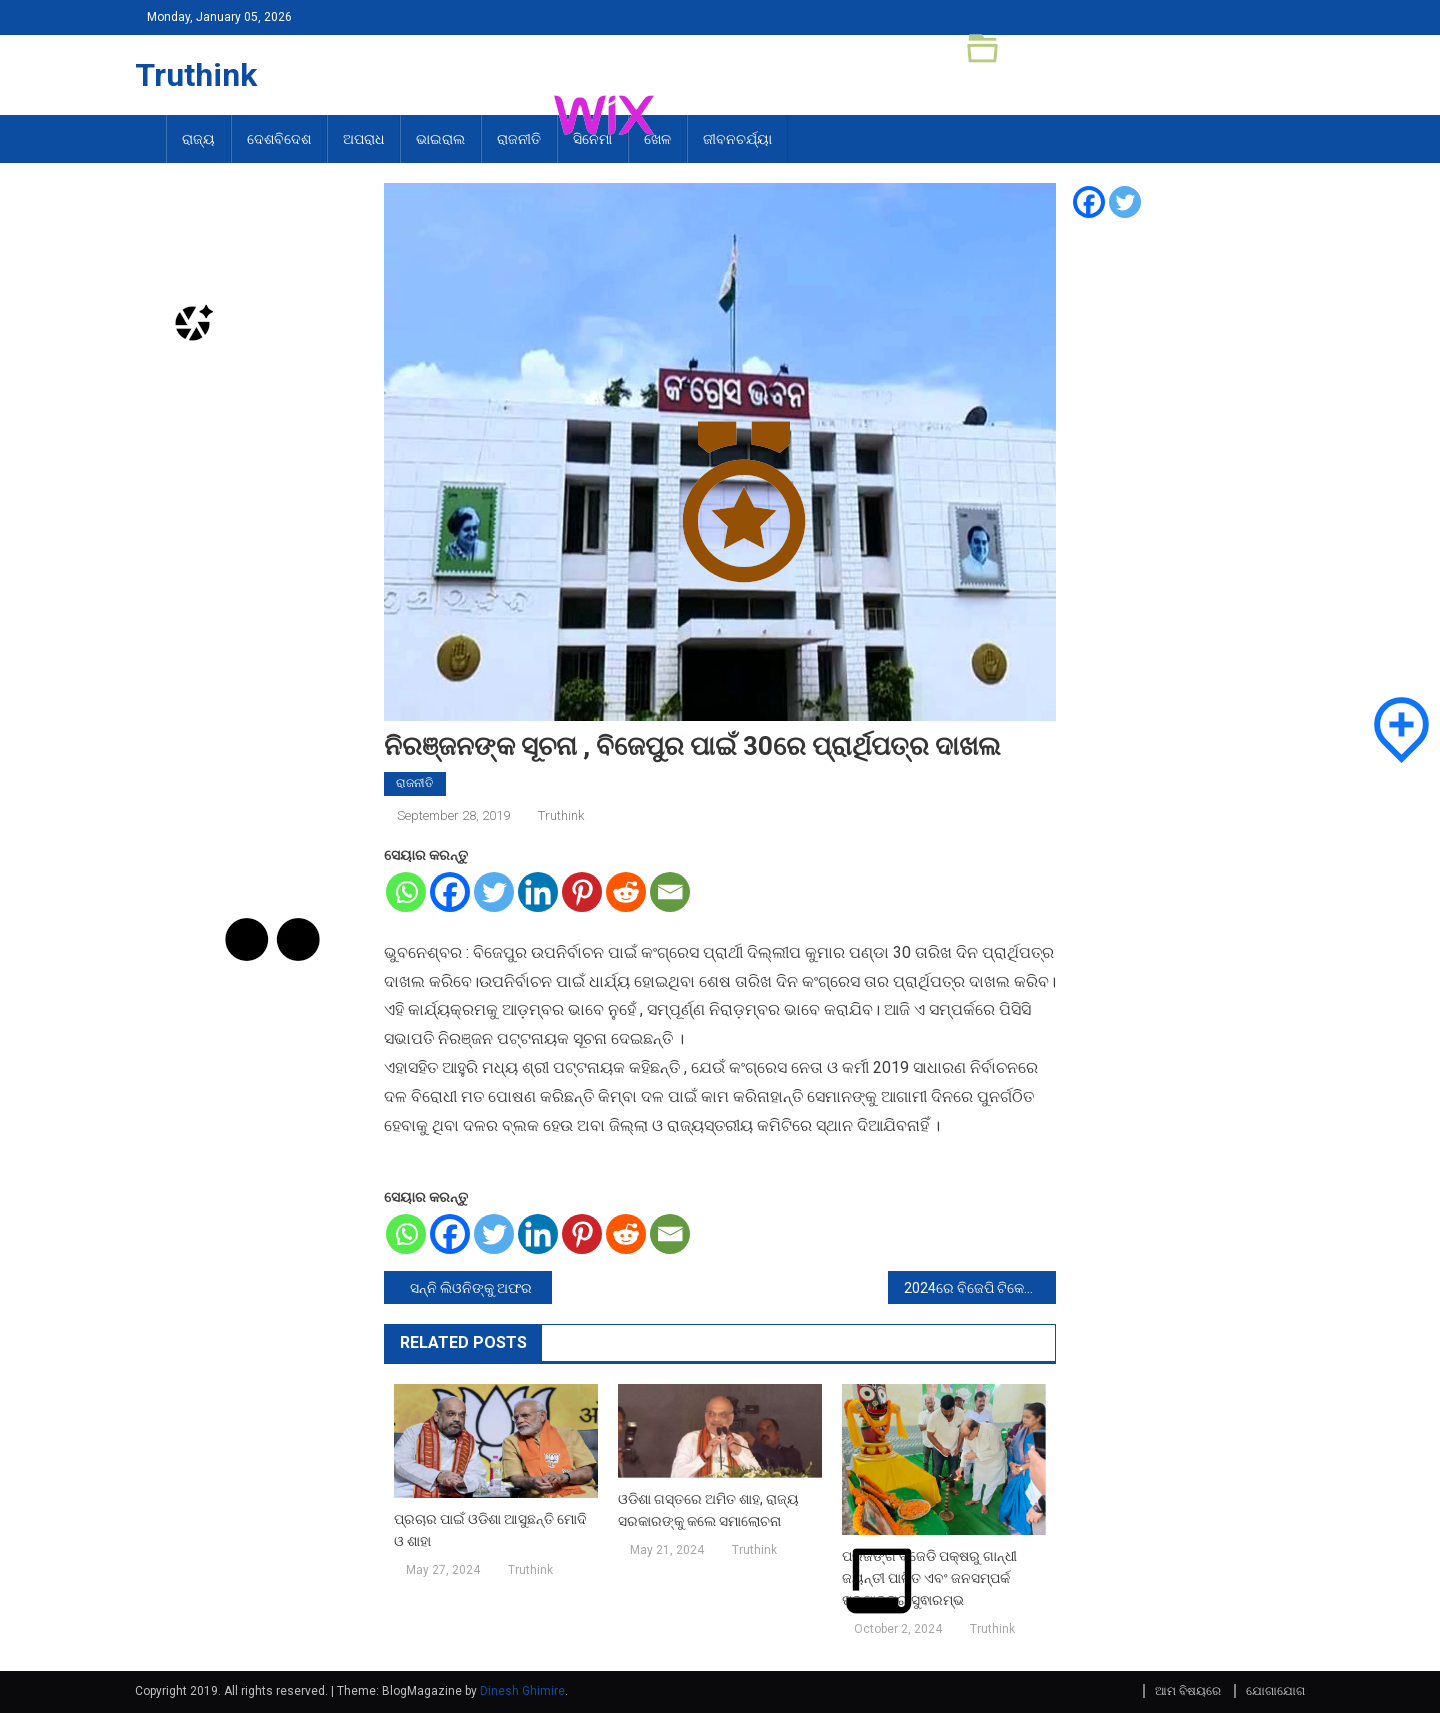 The width and height of the screenshot is (1440, 1713). What do you see at coordinates (882, 1581) in the screenshot?
I see `view document or paper file` at bounding box center [882, 1581].